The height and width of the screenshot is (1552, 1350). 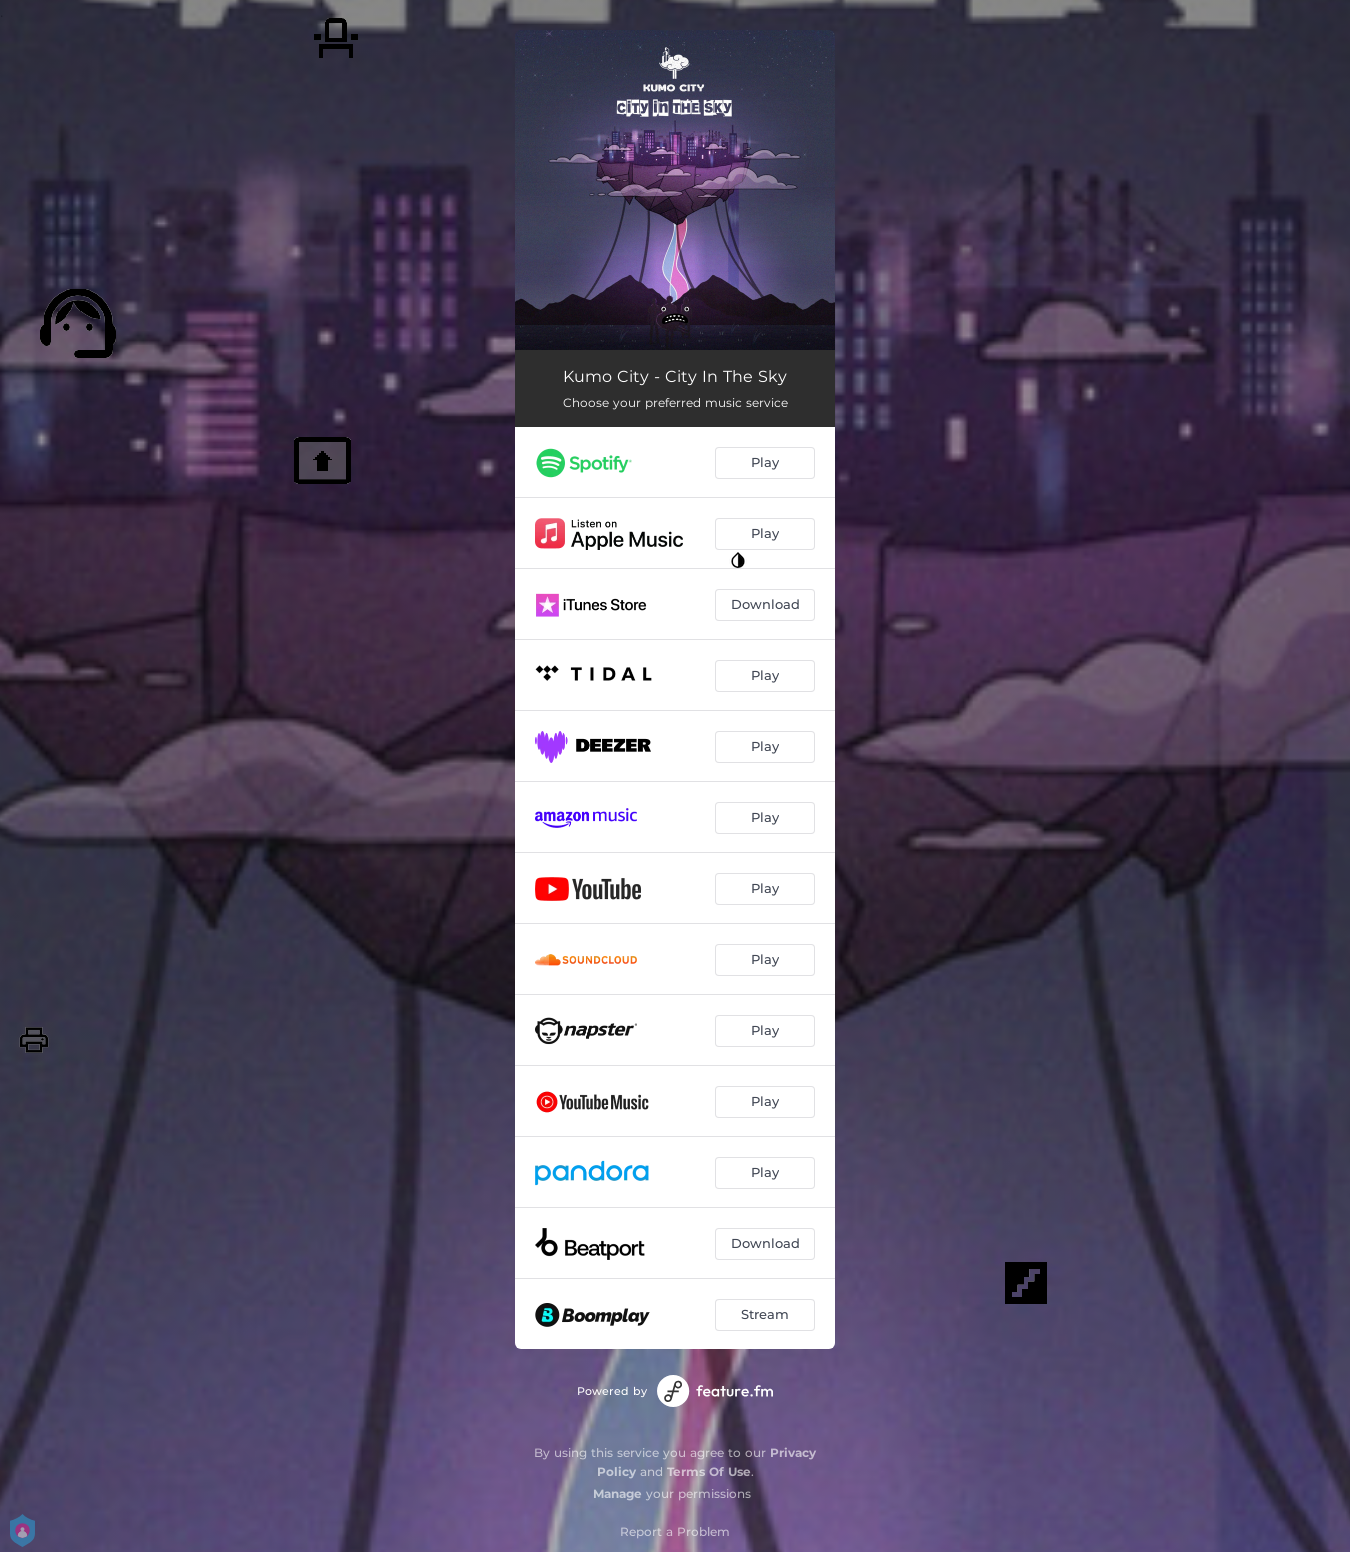 I want to click on indicates stairs or stairway access, so click(x=1026, y=1283).